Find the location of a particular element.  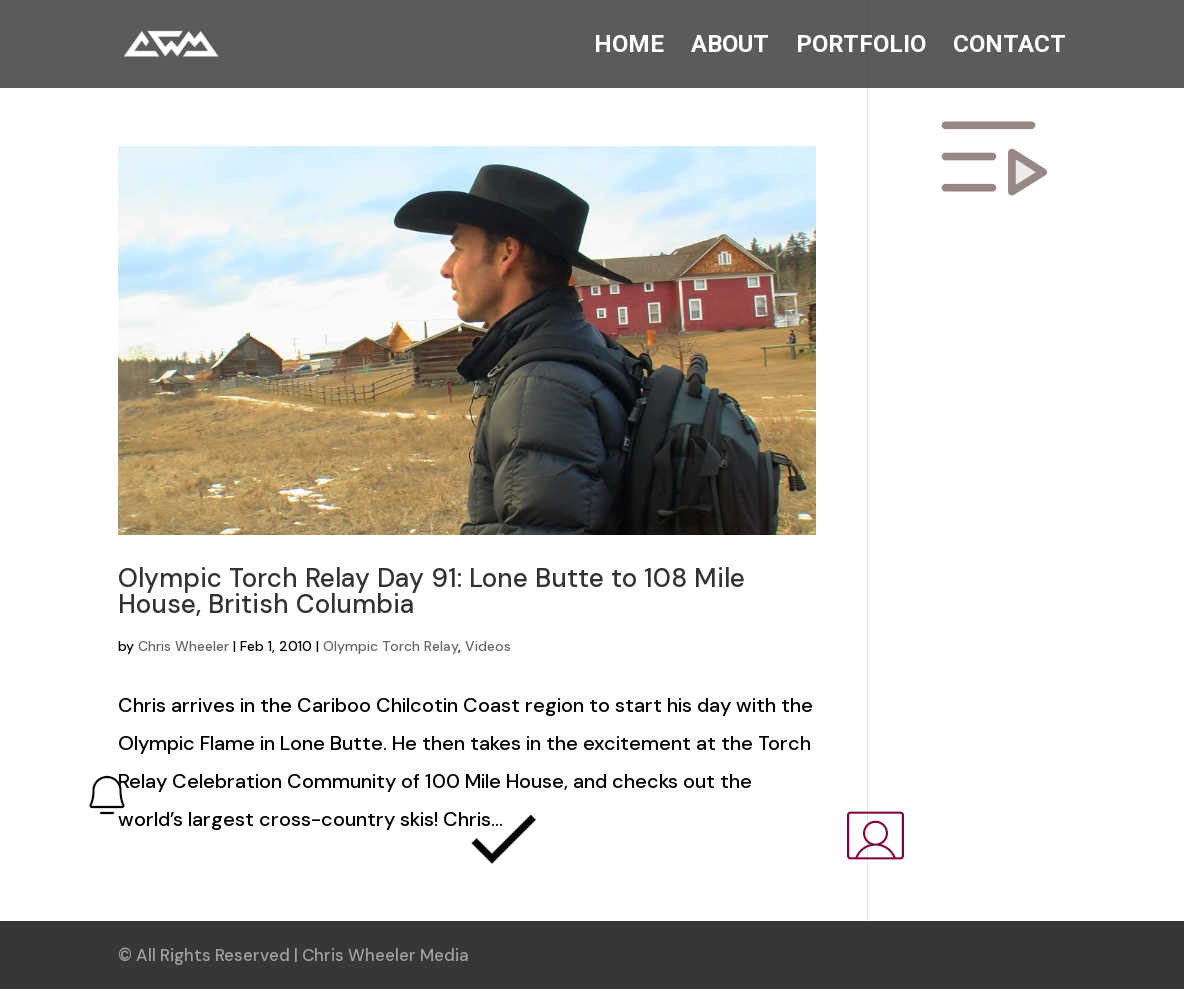

view notifications is located at coordinates (107, 795).